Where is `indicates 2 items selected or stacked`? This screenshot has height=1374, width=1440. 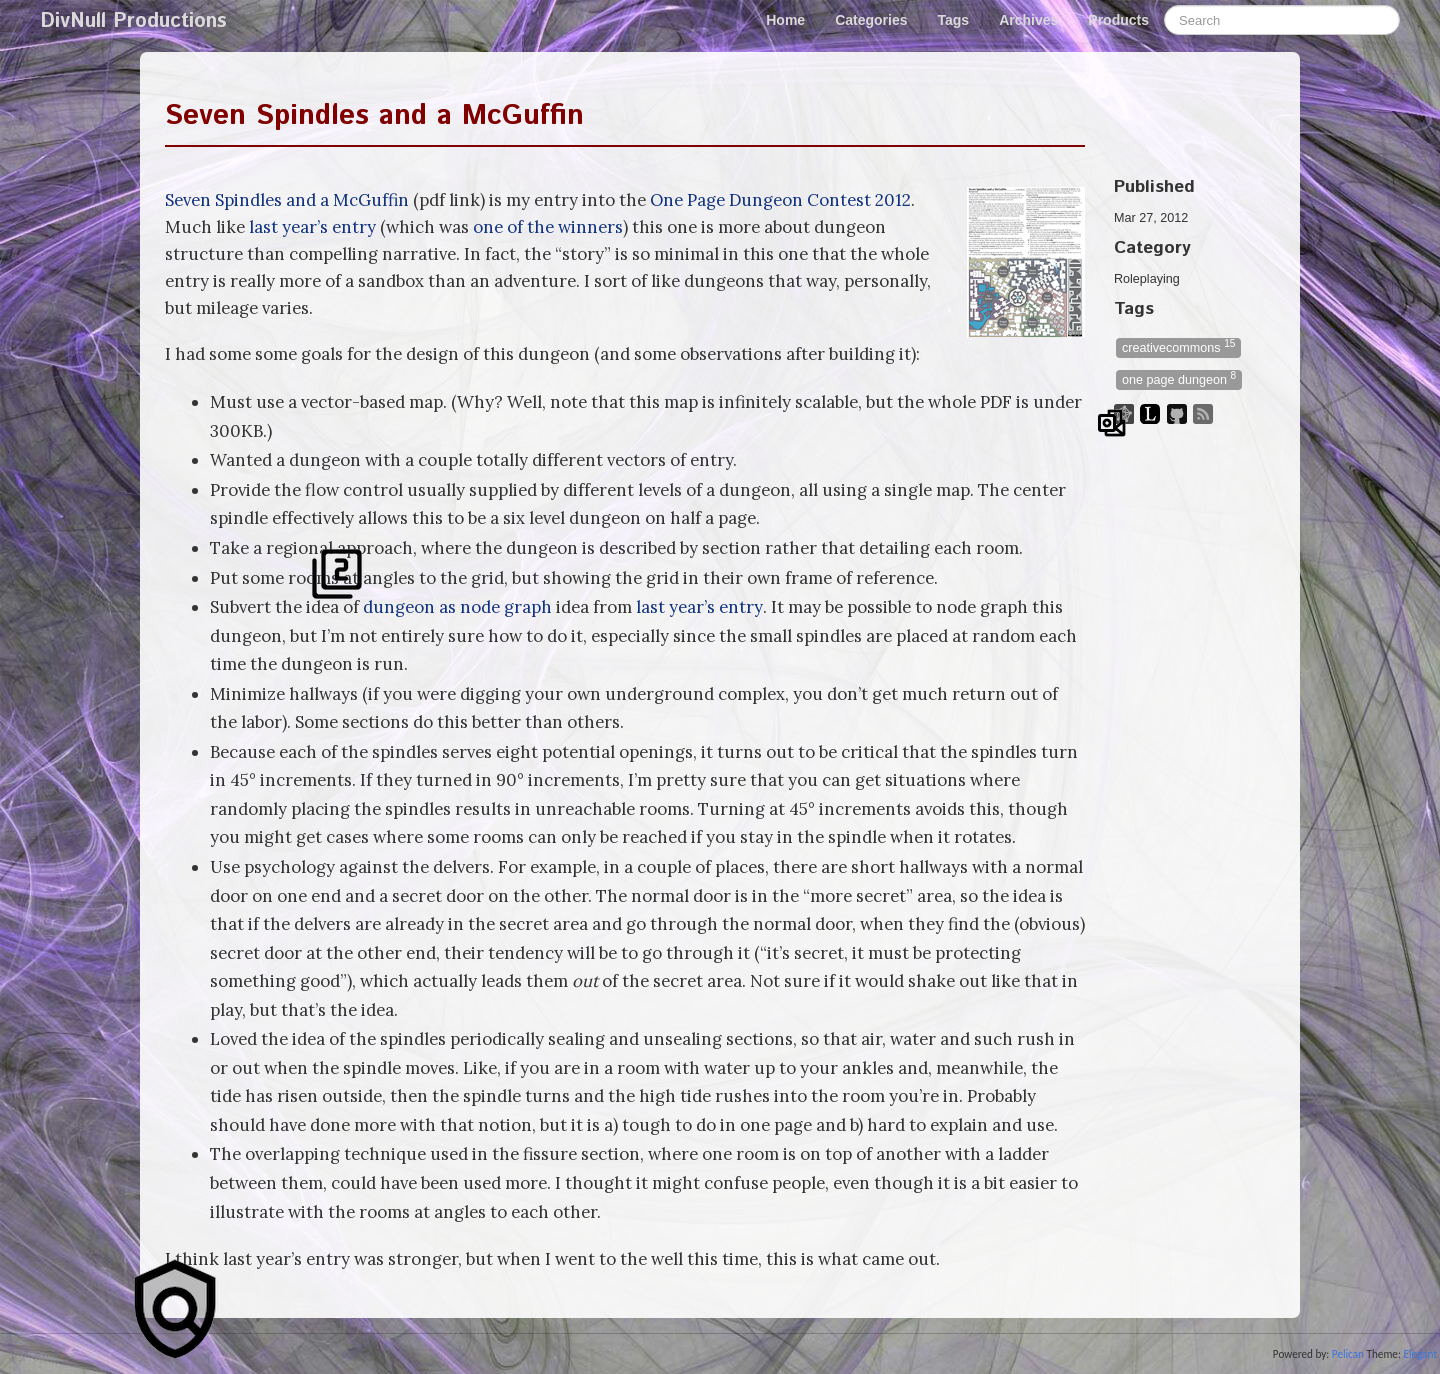
indicates 2 items selected or stacked is located at coordinates (337, 574).